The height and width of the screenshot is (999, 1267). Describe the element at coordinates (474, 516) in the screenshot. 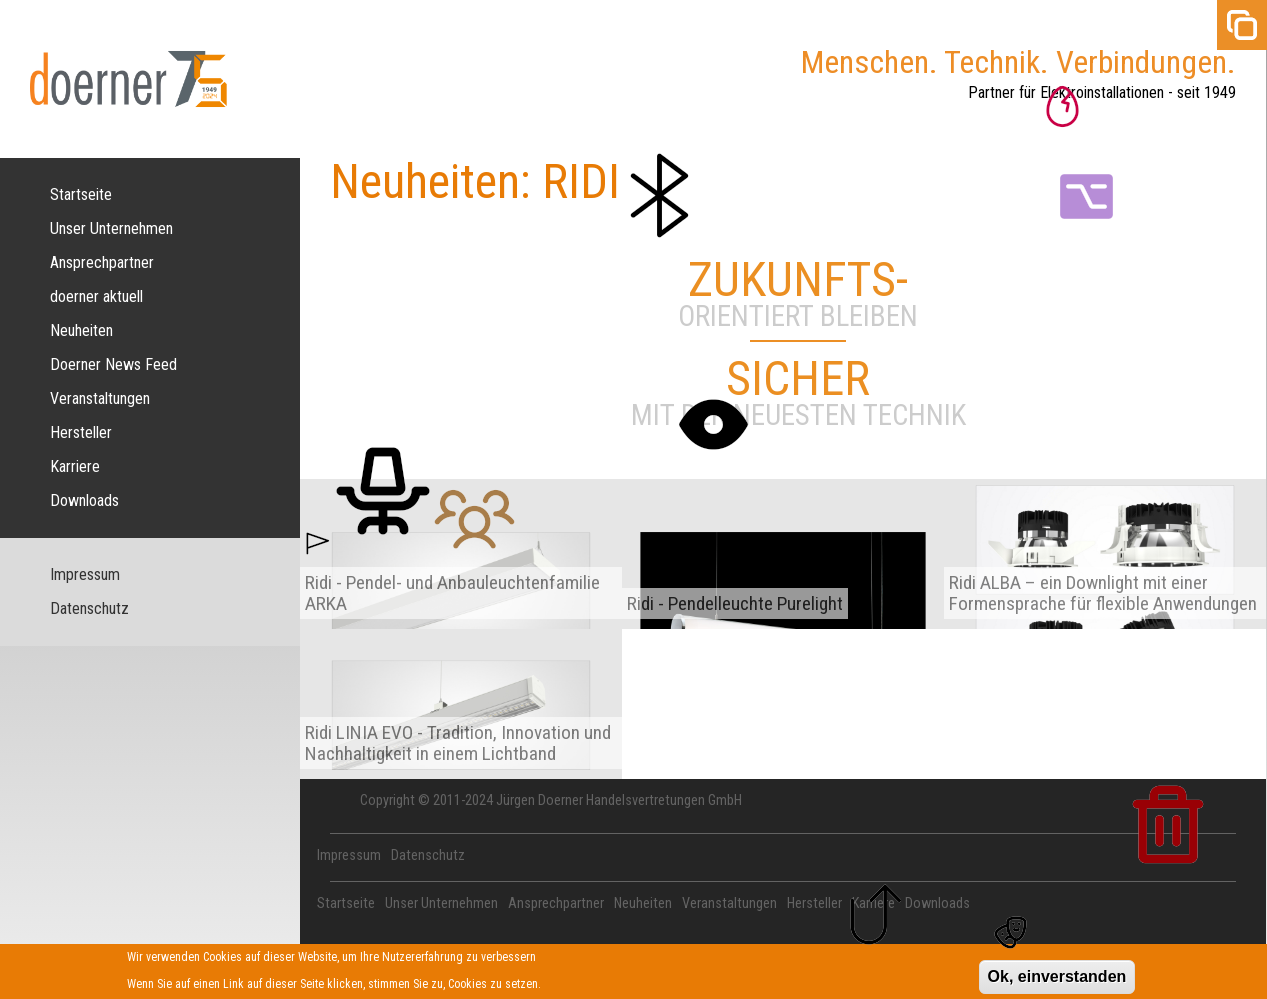

I see `view group members or team` at that location.